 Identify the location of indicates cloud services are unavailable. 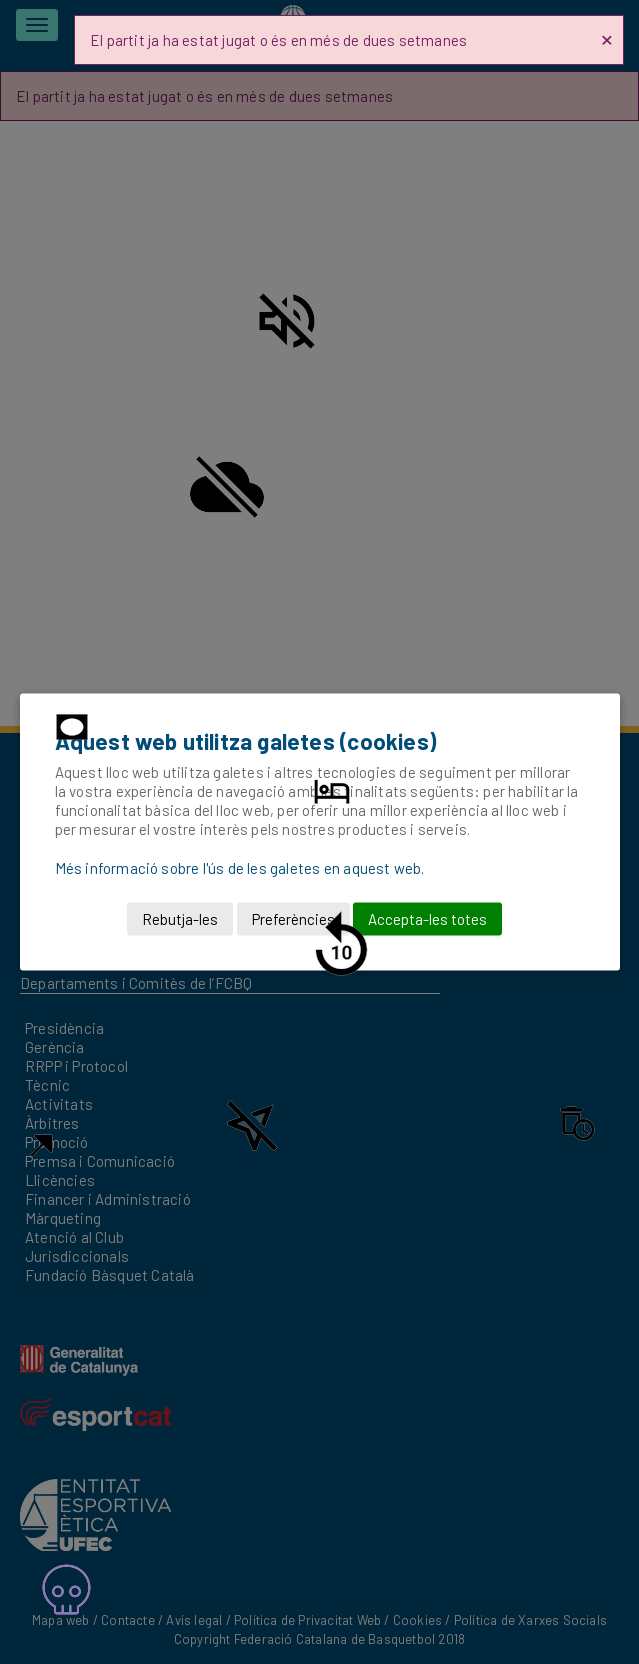
(227, 487).